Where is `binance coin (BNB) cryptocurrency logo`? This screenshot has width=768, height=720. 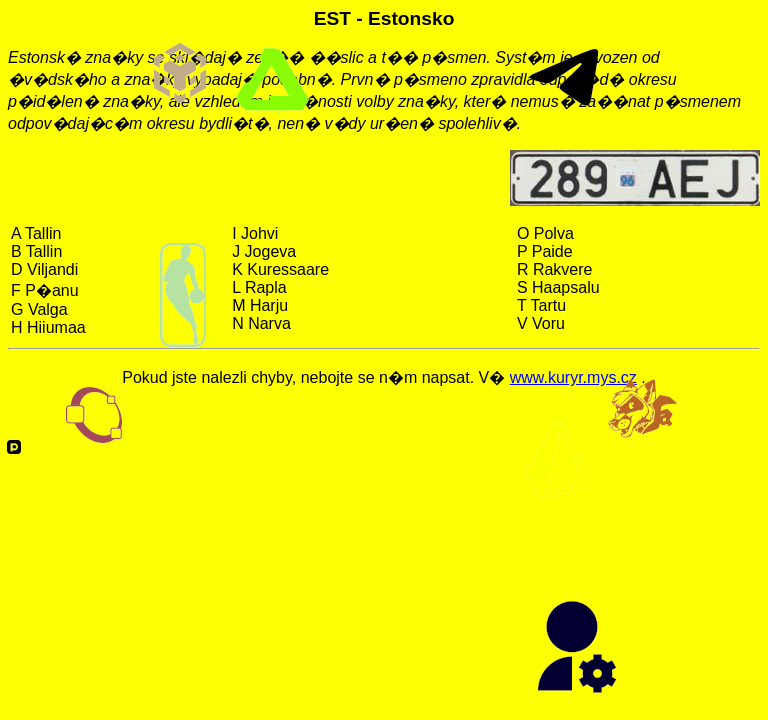
binance coin (BNB) cryptocurrency logo is located at coordinates (180, 73).